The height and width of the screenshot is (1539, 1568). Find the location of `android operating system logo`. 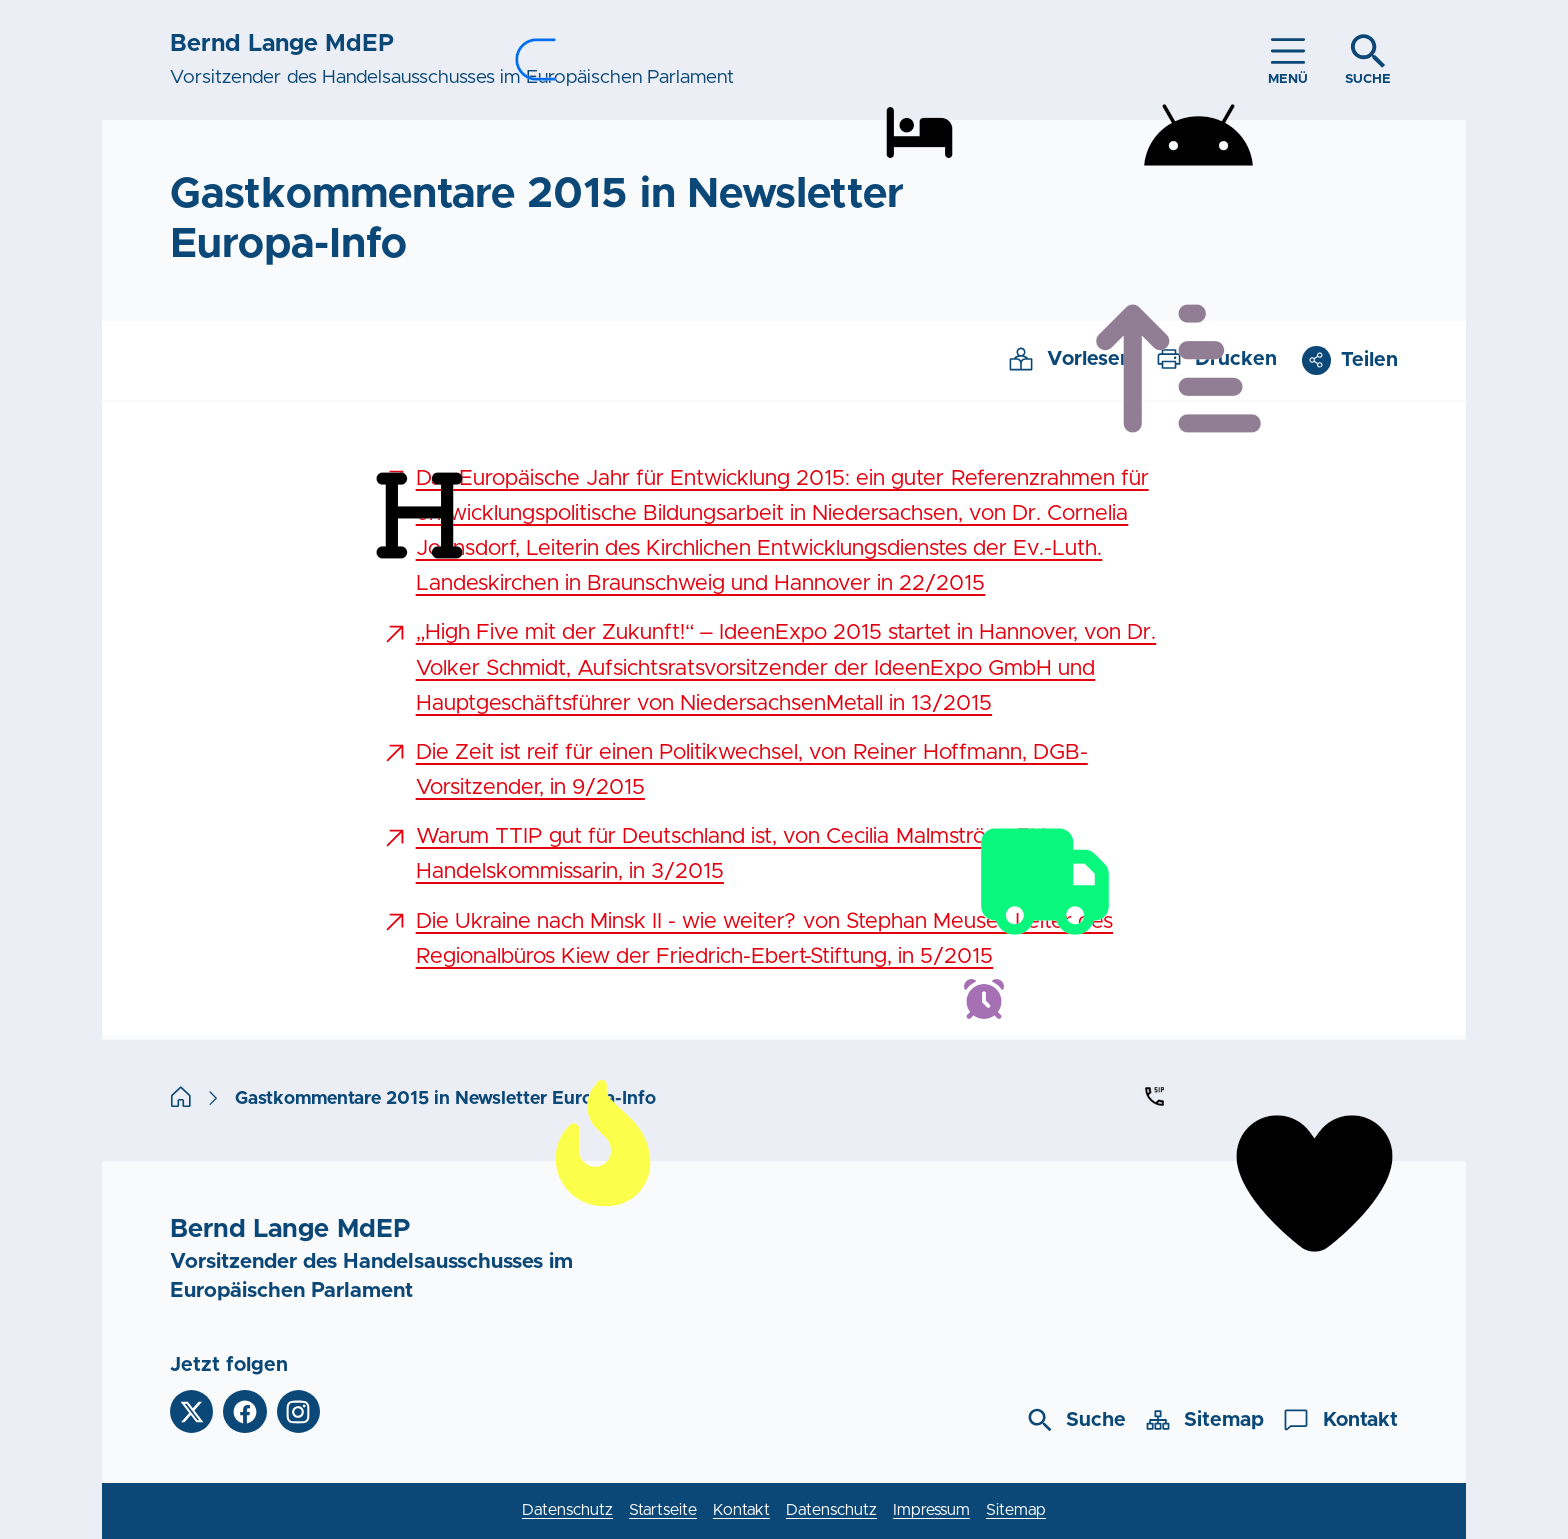

android operating system logo is located at coordinates (1198, 141).